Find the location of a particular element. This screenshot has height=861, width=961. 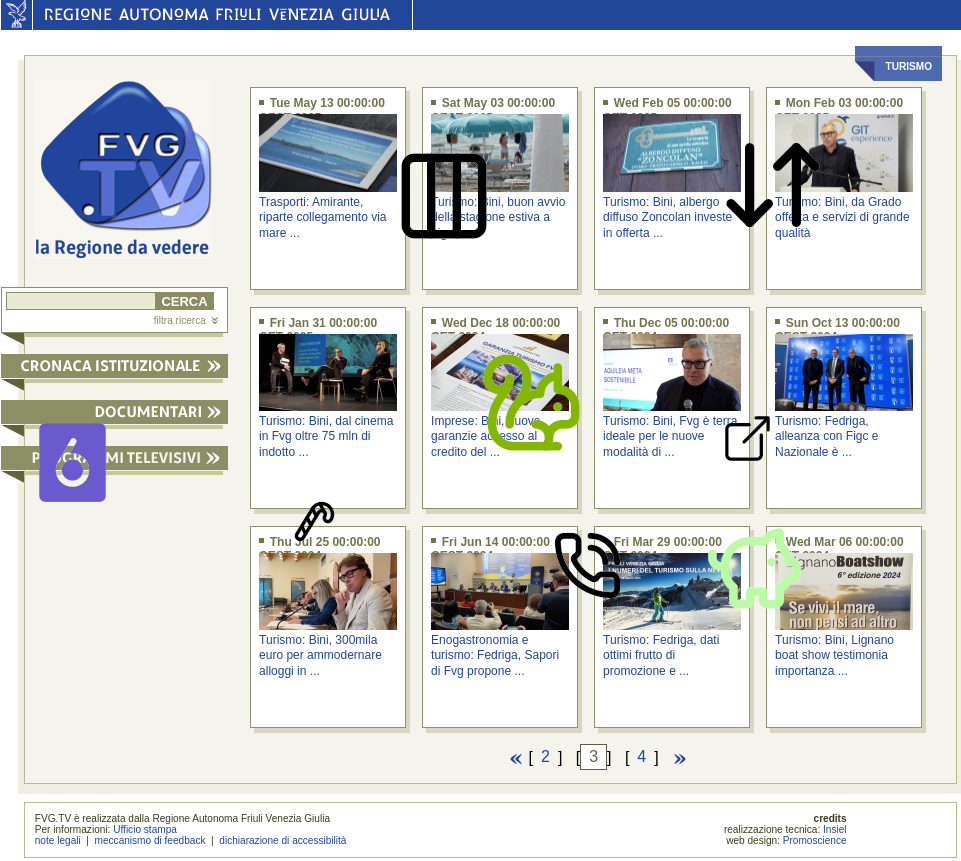

access nature or wildlife-related content is located at coordinates (531, 402).